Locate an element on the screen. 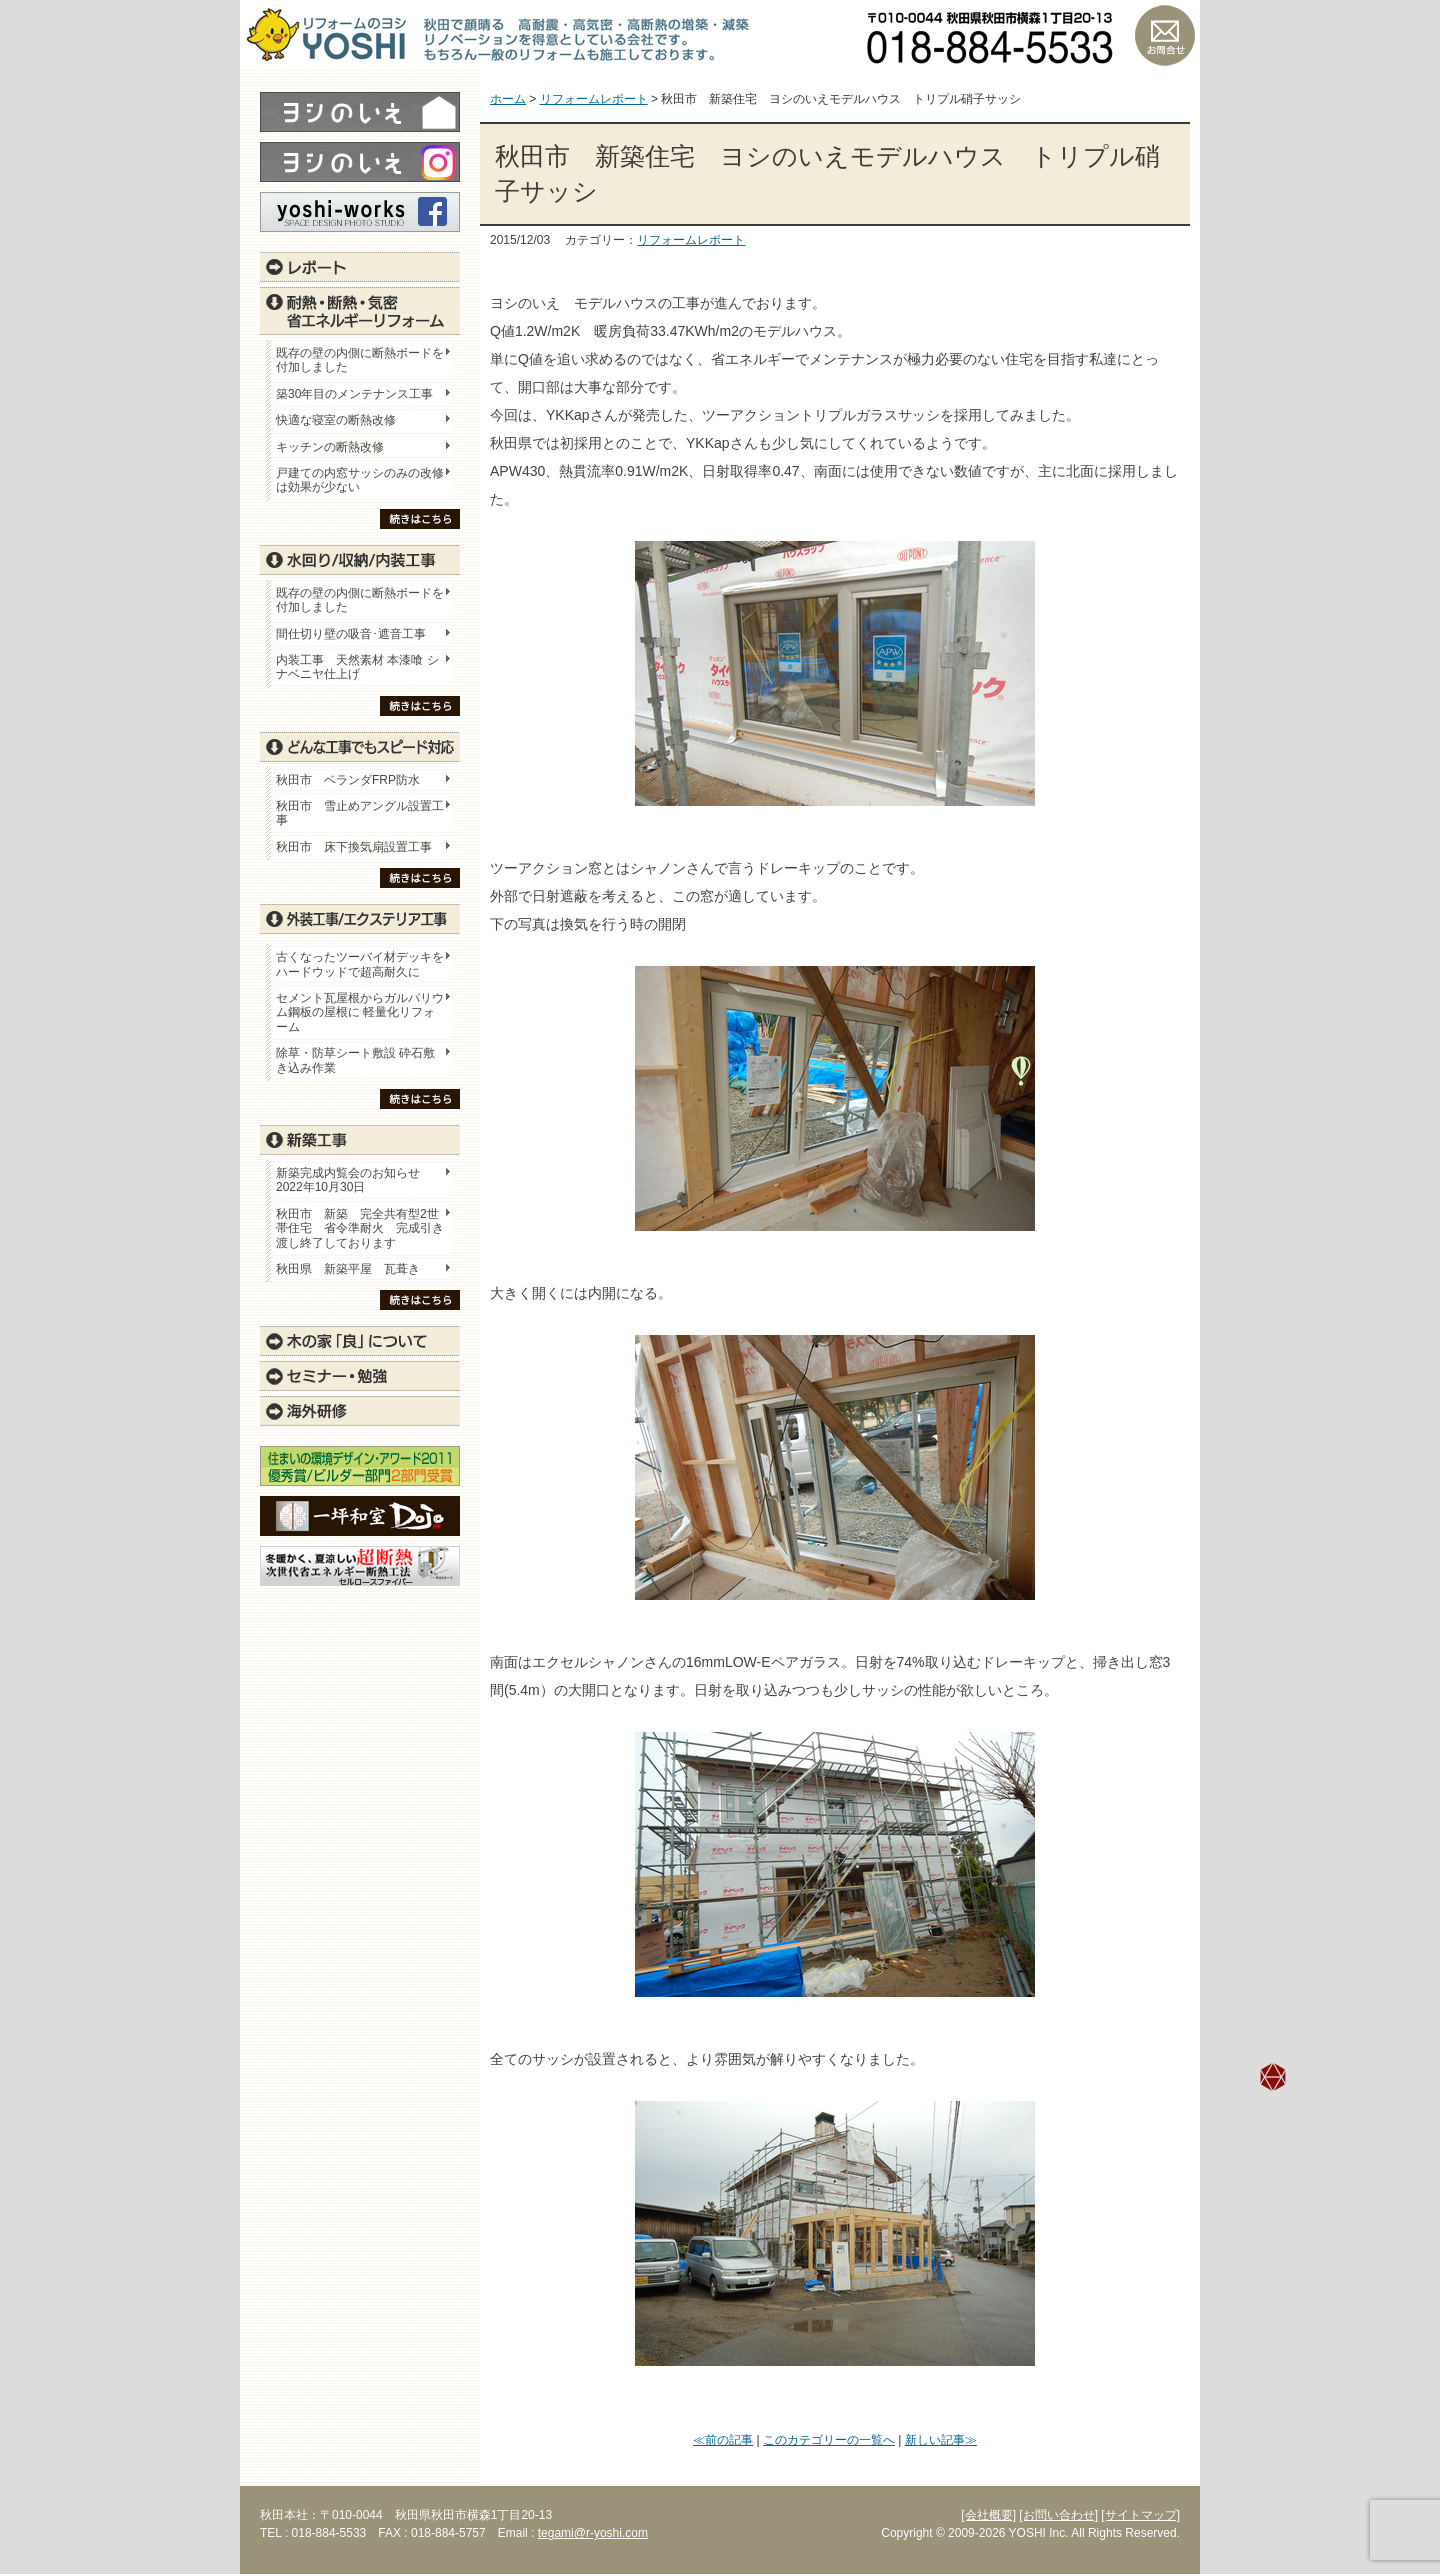 The height and width of the screenshot is (2574, 1440). clever cloud platform logo is located at coordinates (1273, 2077).